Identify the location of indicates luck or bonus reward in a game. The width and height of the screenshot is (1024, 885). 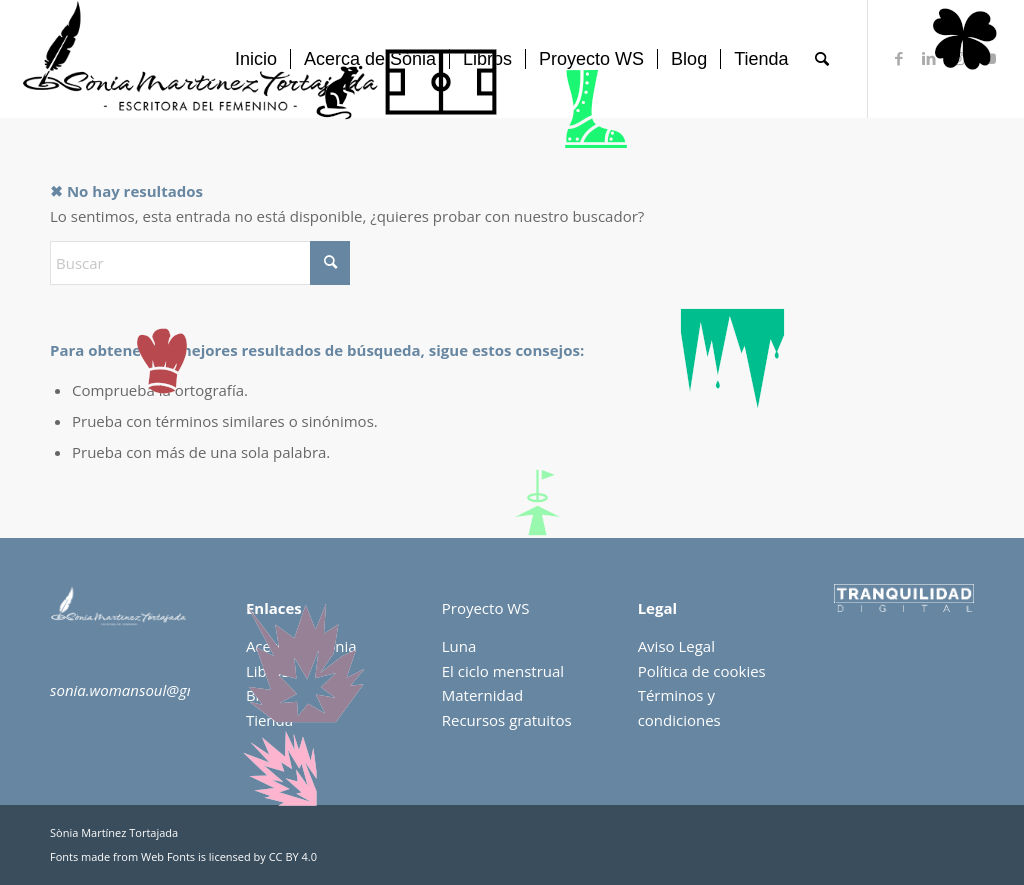
(965, 39).